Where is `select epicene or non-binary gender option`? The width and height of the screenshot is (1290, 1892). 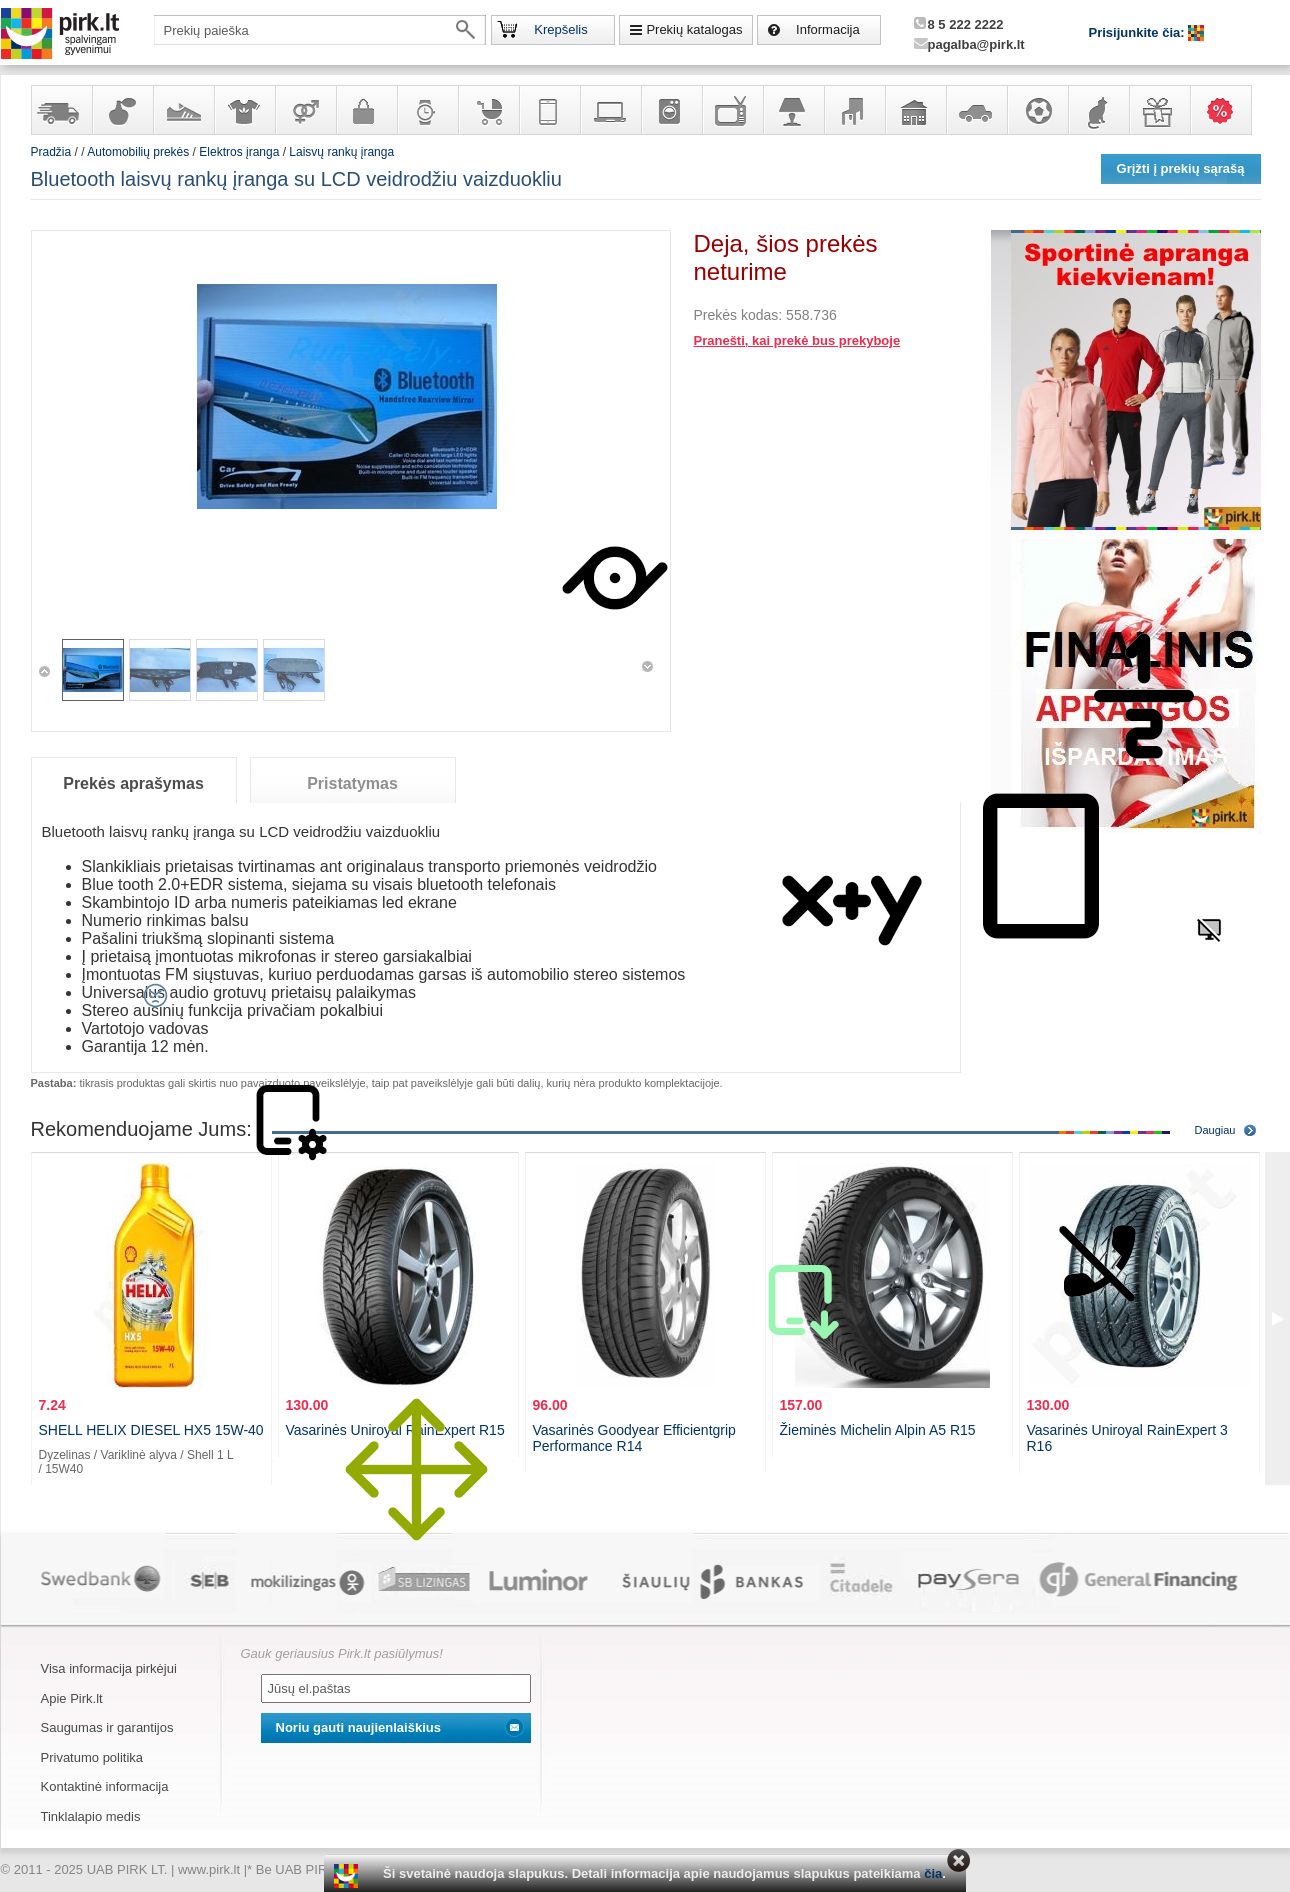
select epicene or non-binary gender option is located at coordinates (615, 578).